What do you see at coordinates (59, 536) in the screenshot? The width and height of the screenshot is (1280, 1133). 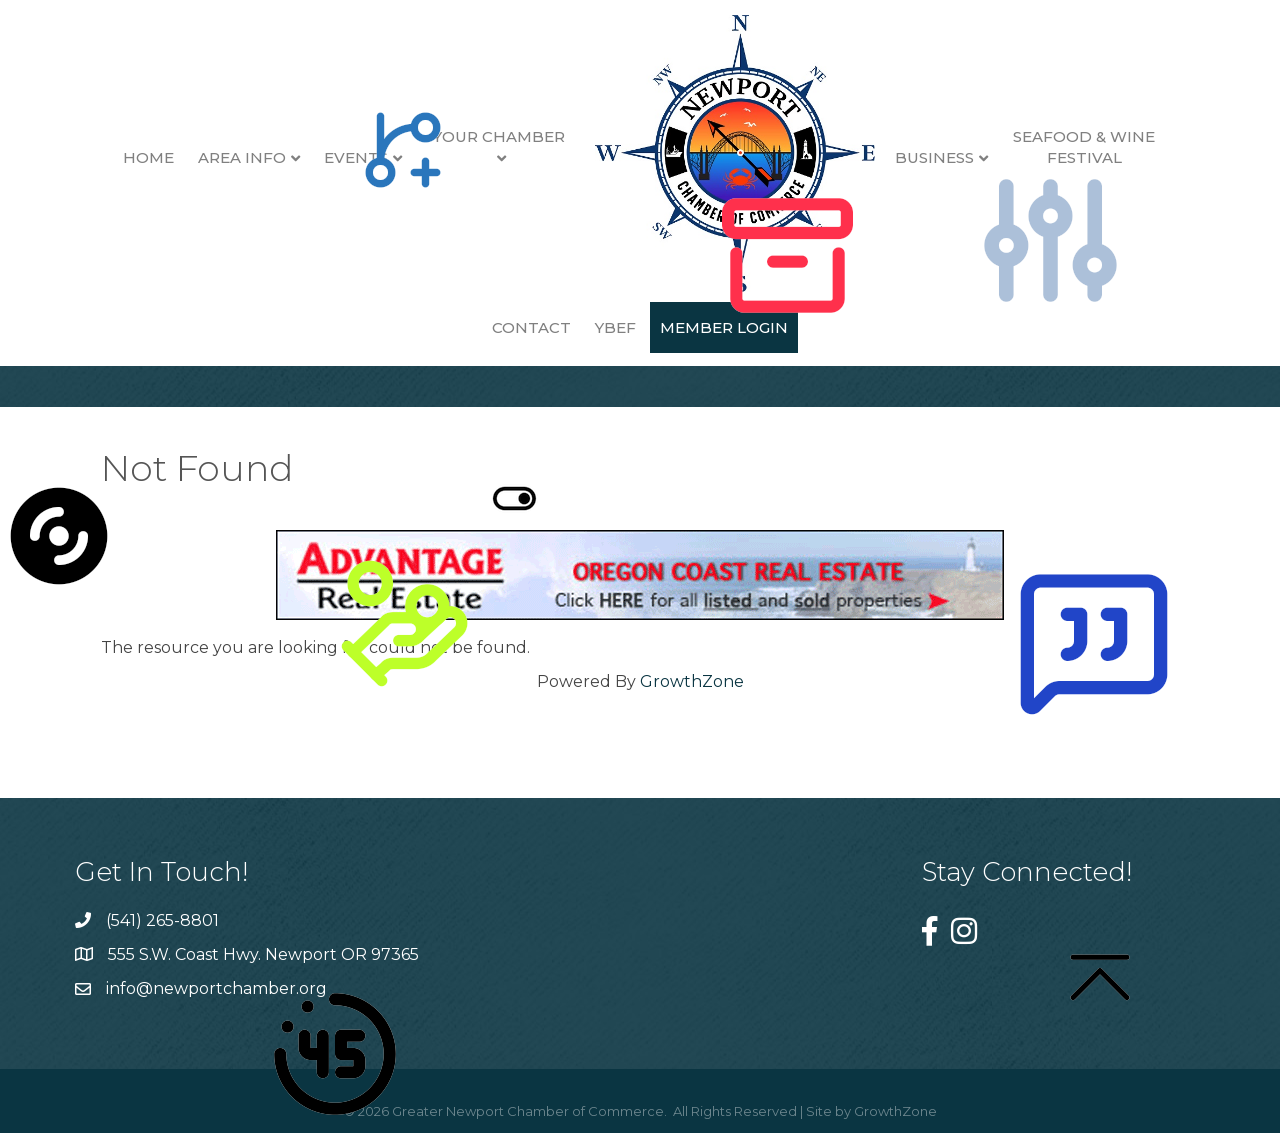 I see `play or access music library` at bounding box center [59, 536].